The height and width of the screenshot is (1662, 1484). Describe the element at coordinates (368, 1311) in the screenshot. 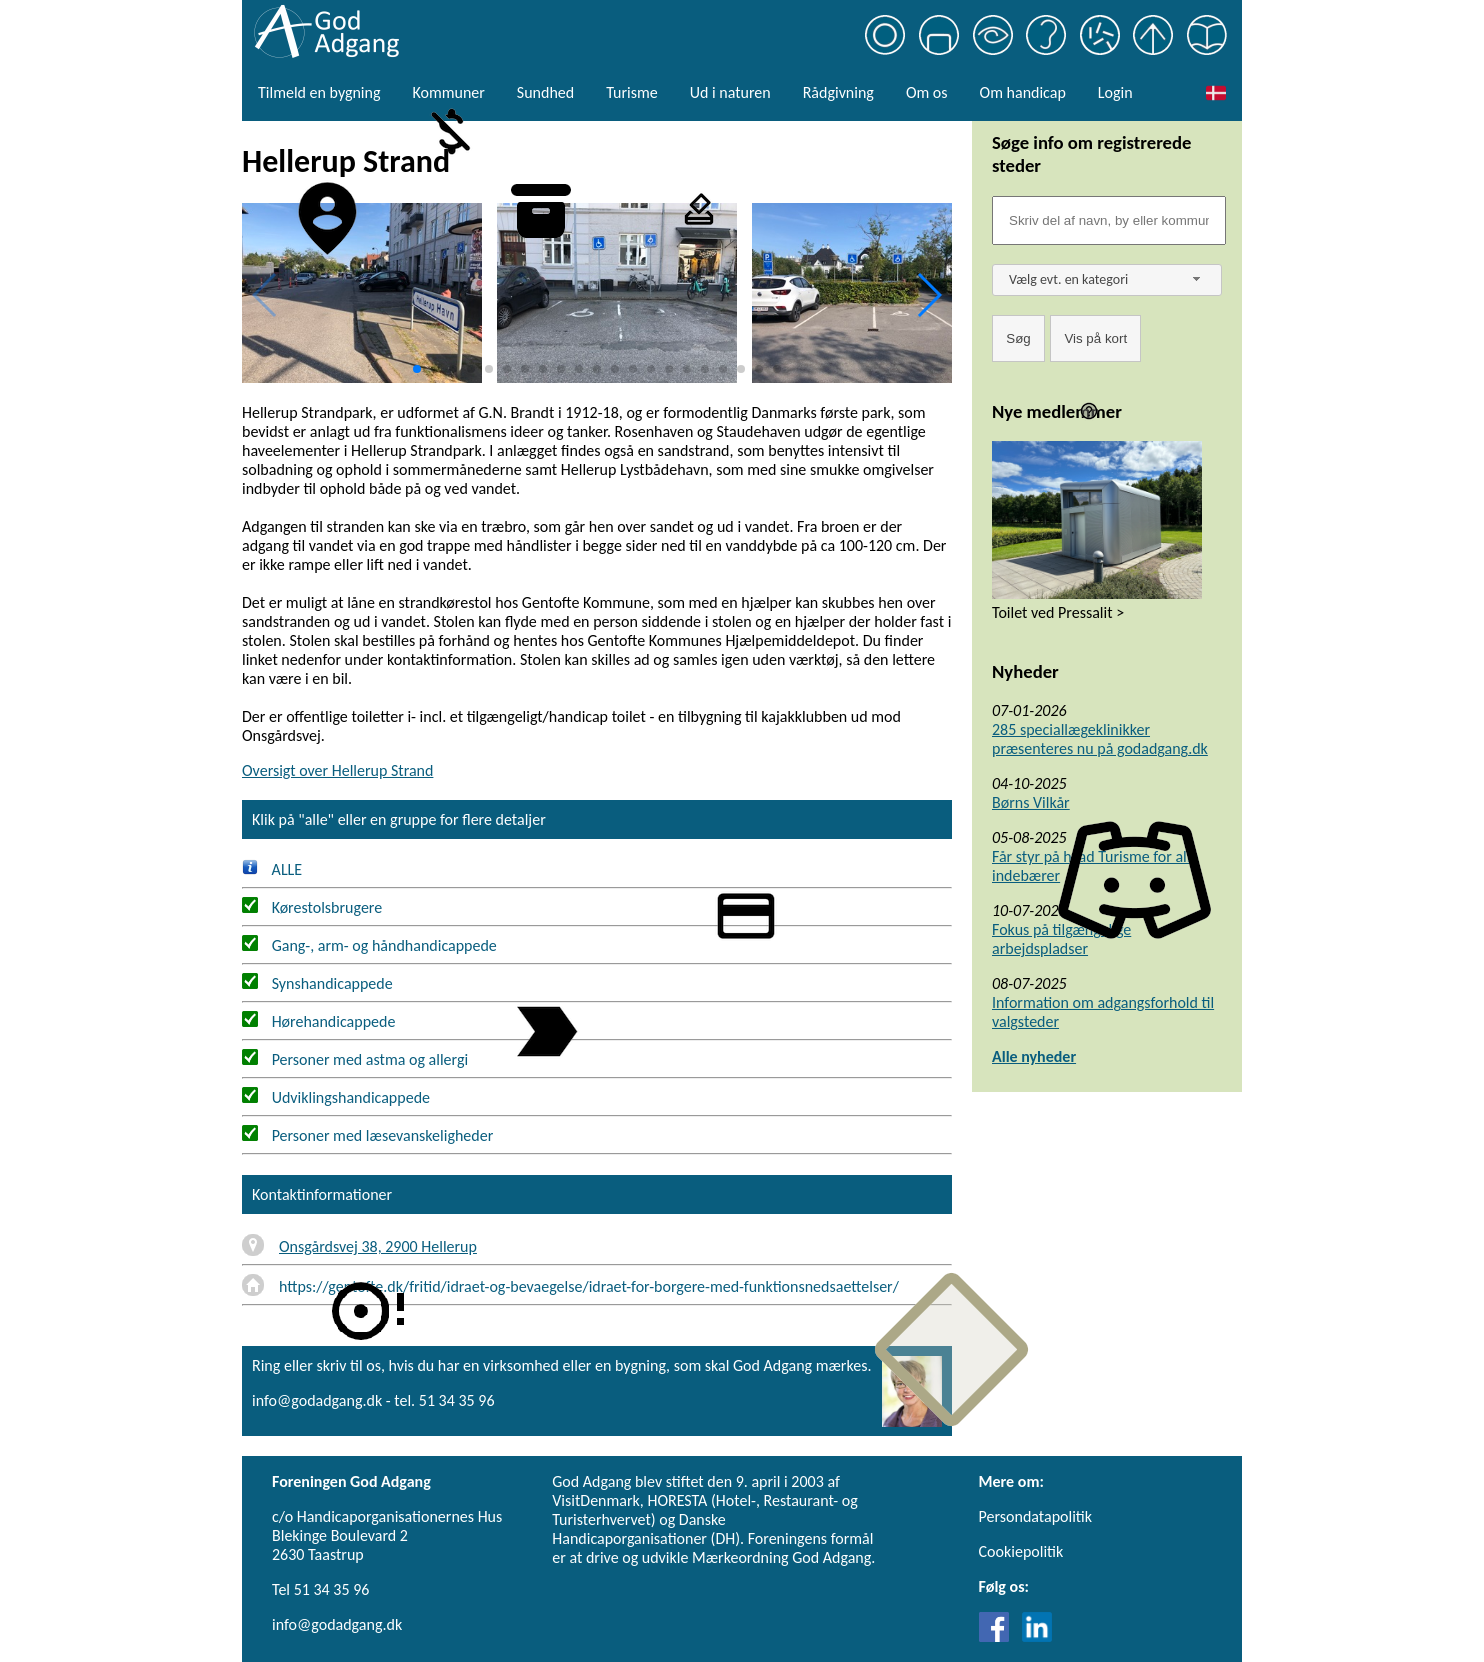

I see `indicates storage disc is full` at that location.